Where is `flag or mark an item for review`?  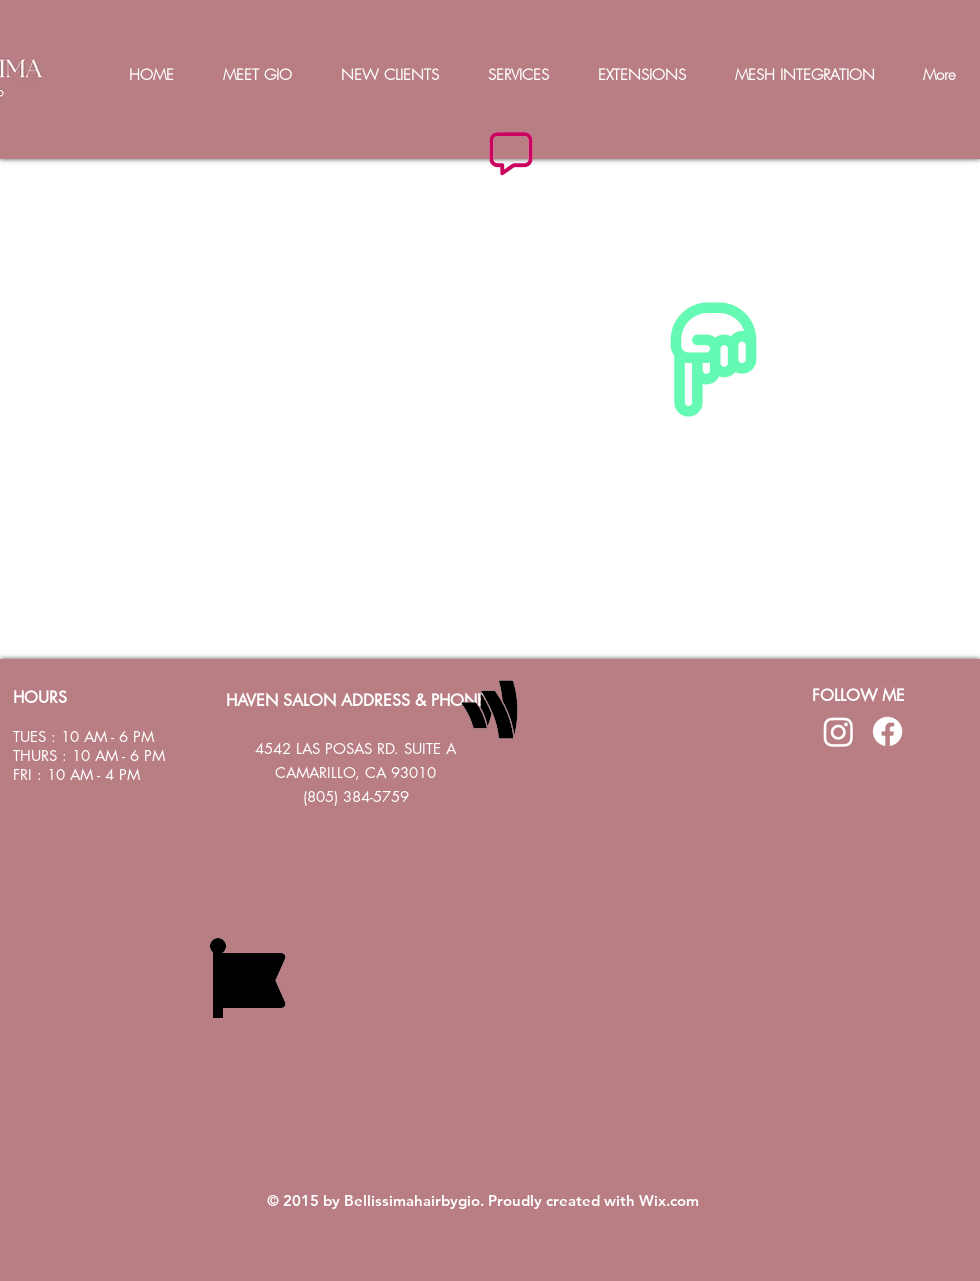
flag or mark an item for review is located at coordinates (248, 978).